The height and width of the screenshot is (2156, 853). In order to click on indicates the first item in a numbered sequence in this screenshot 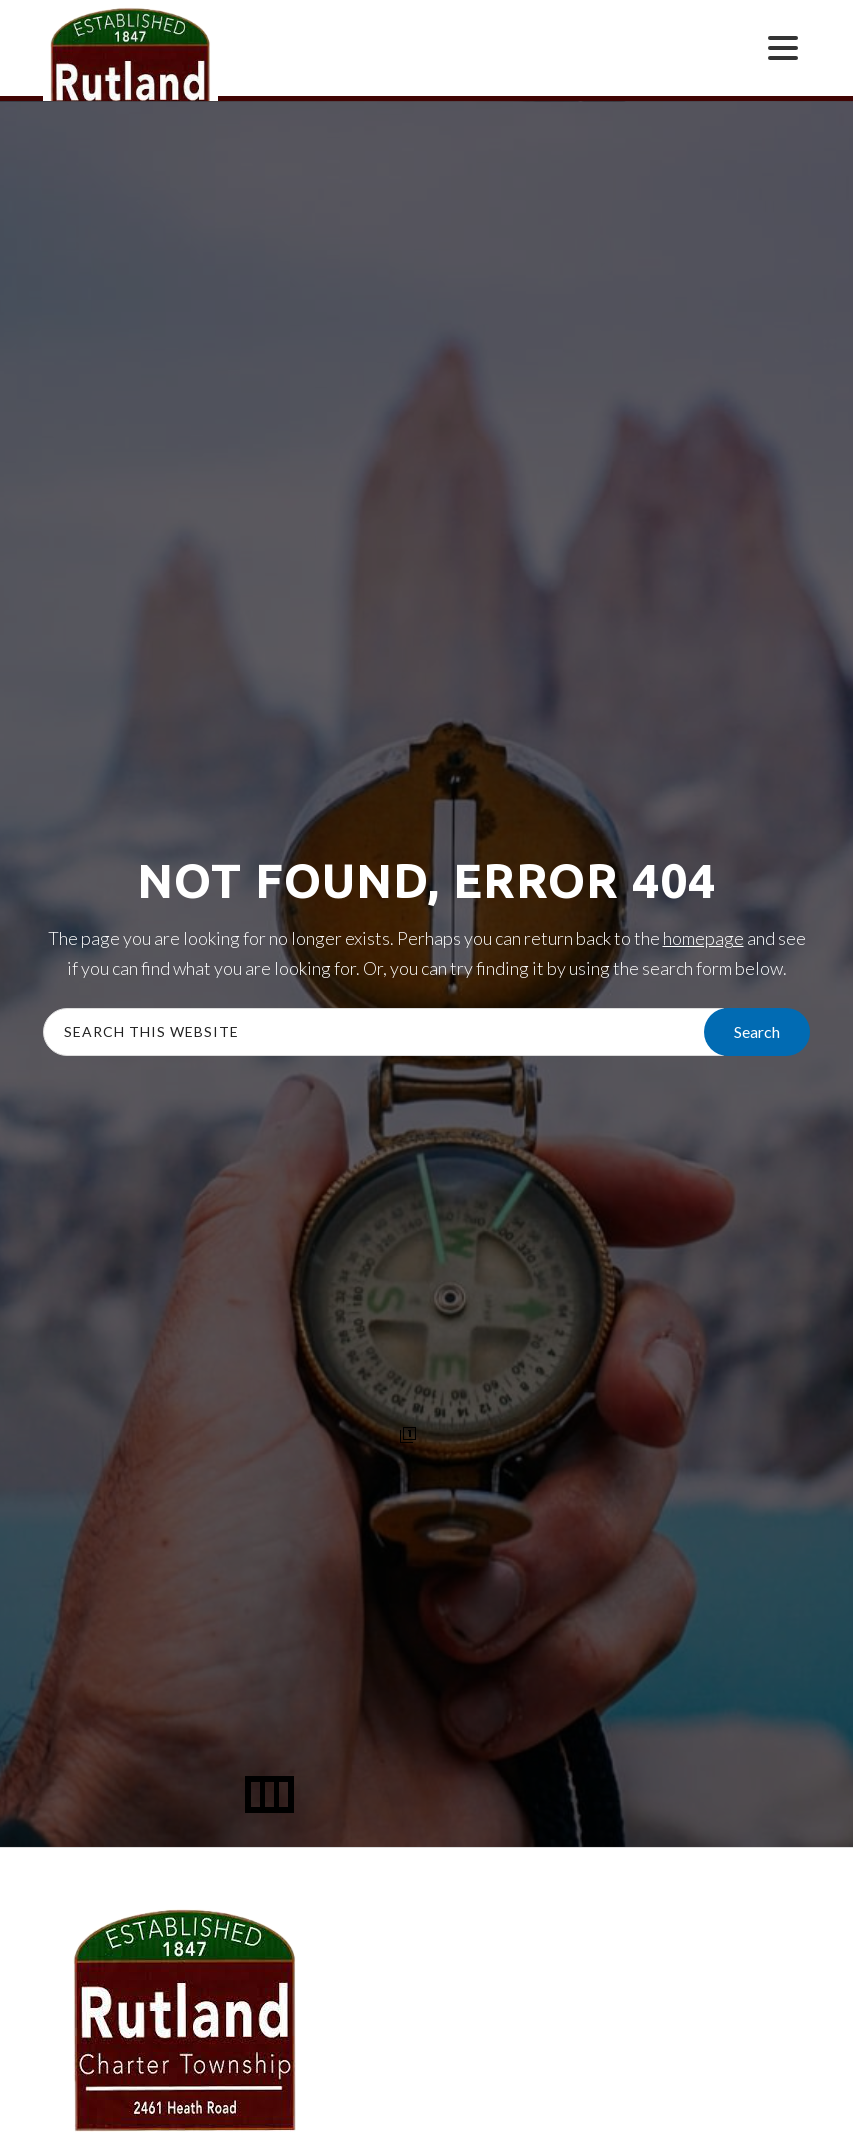, I will do `click(408, 1435)`.